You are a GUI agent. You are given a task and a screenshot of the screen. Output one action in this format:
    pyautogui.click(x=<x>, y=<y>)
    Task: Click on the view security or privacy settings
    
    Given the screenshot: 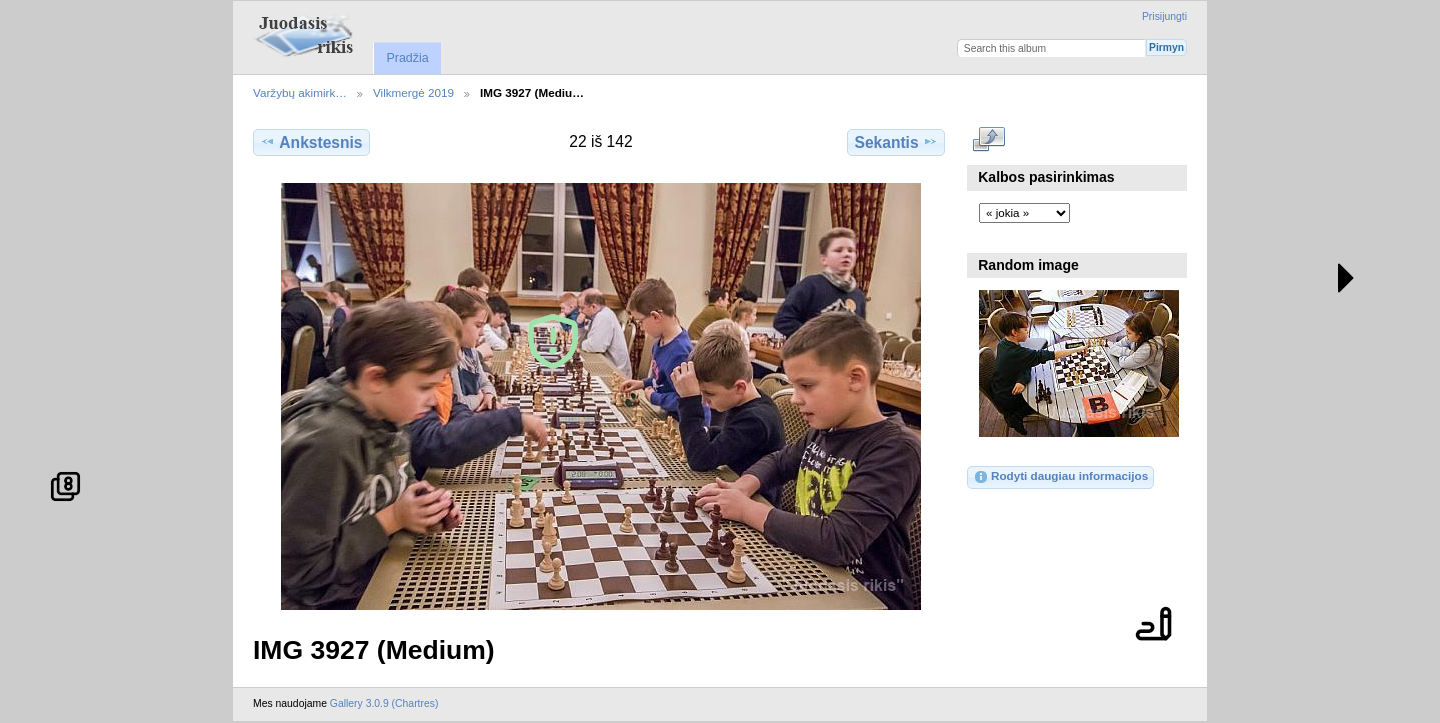 What is the action you would take?
    pyautogui.click(x=553, y=342)
    